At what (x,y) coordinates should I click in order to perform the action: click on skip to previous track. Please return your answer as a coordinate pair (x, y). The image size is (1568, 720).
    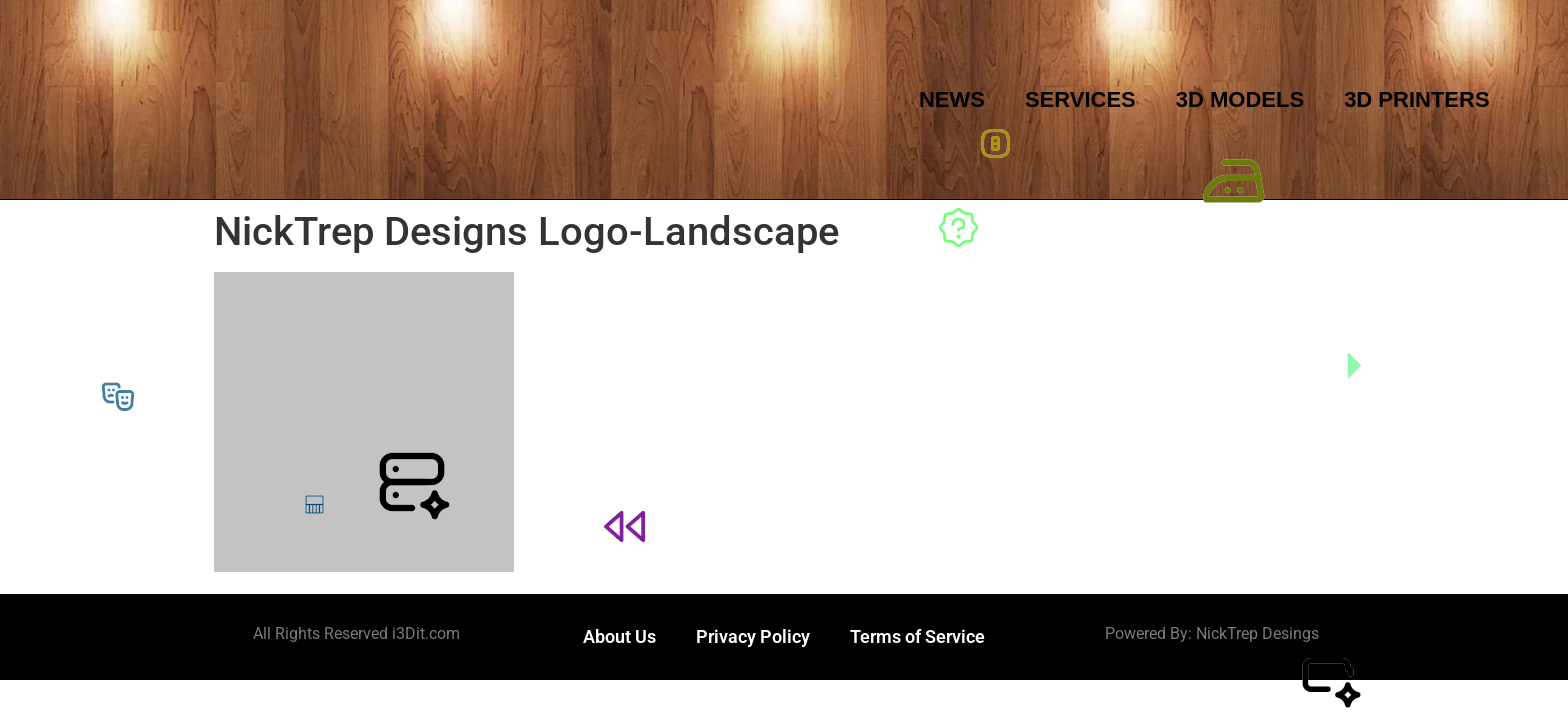
    Looking at the image, I should click on (625, 526).